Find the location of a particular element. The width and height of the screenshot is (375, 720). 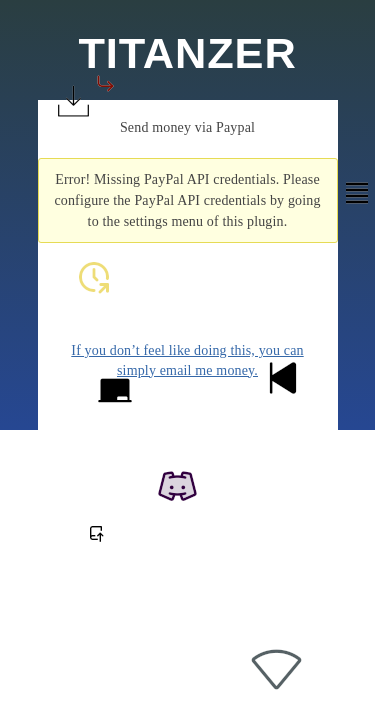

skip to previous track is located at coordinates (283, 378).